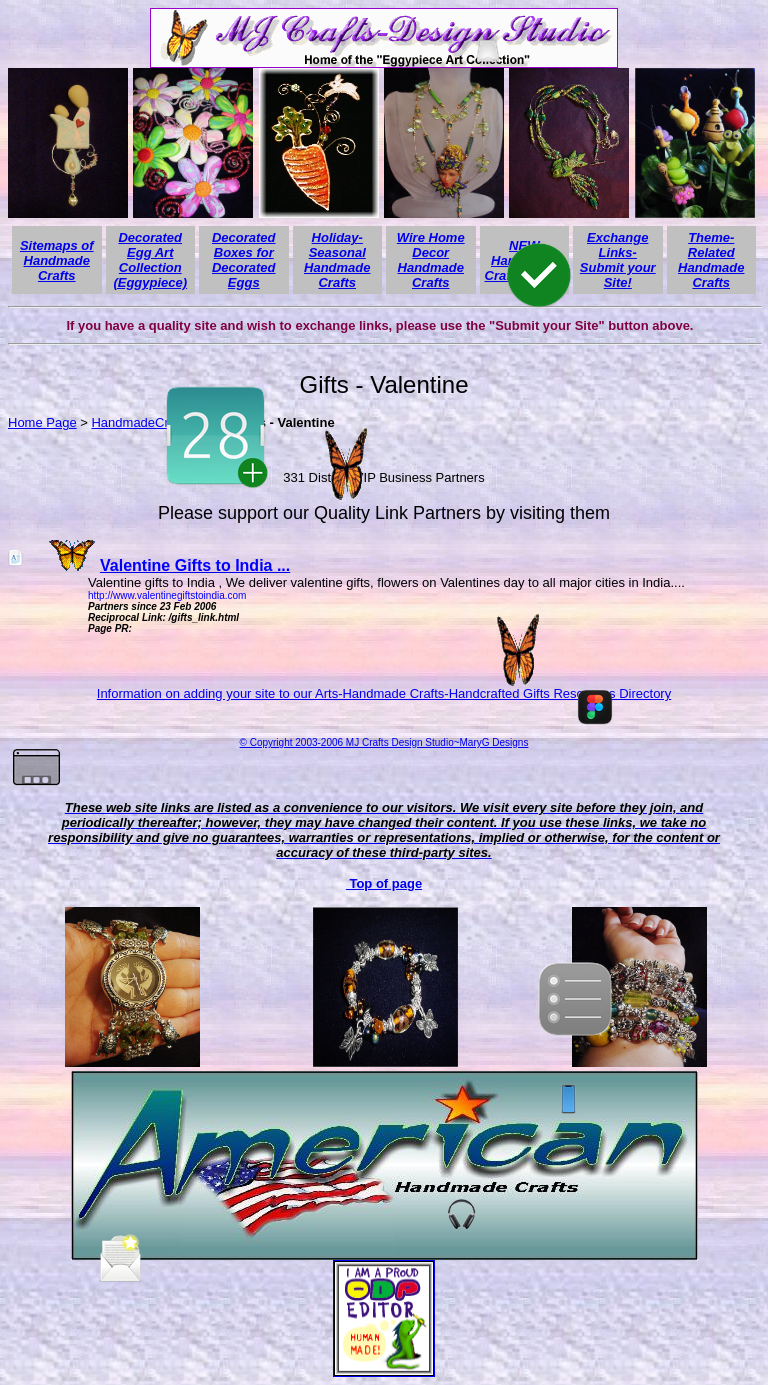 The image size is (768, 1385). I want to click on open a text document file, so click(15, 557).